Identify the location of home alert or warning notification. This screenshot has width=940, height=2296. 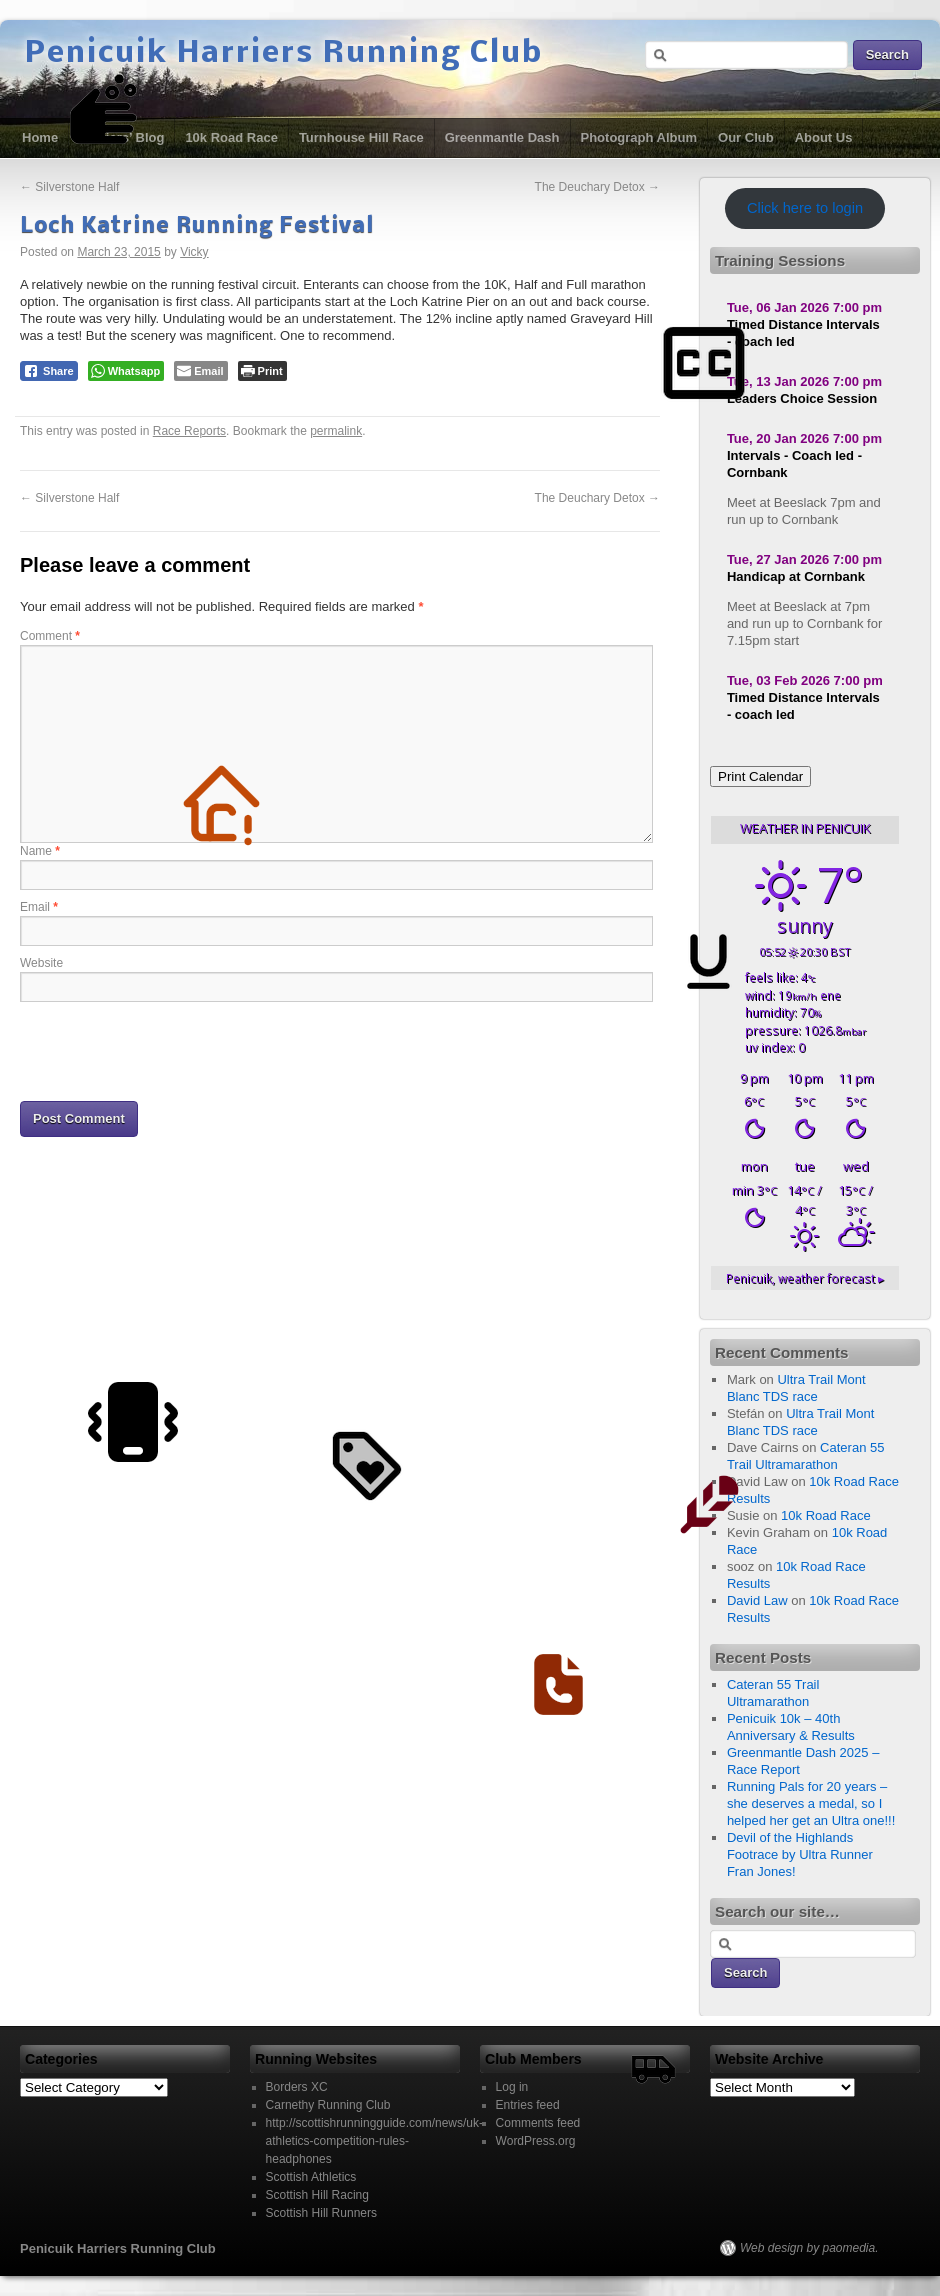
(221, 803).